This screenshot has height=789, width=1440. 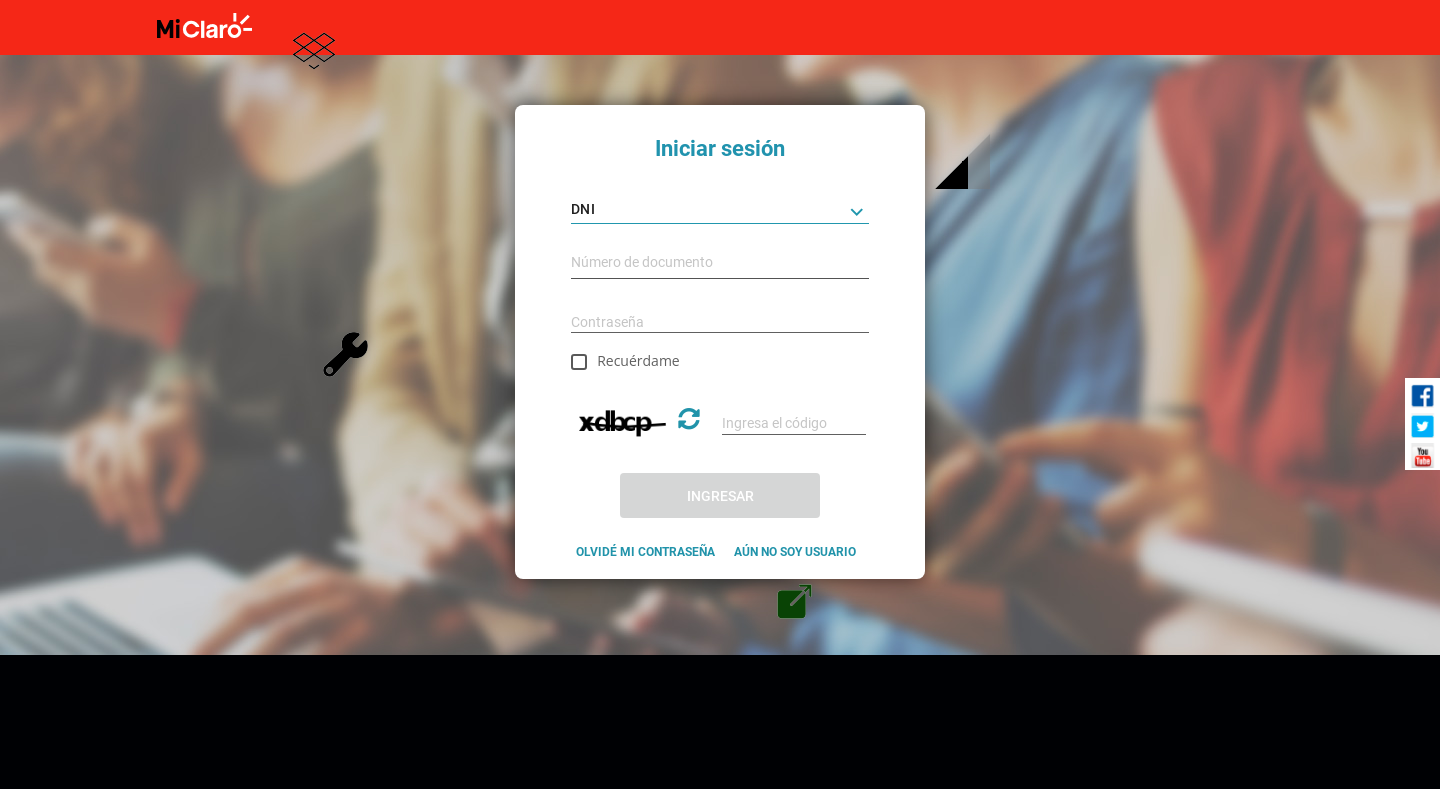 What do you see at coordinates (314, 49) in the screenshot?
I see `access dropbox cloud storage` at bounding box center [314, 49].